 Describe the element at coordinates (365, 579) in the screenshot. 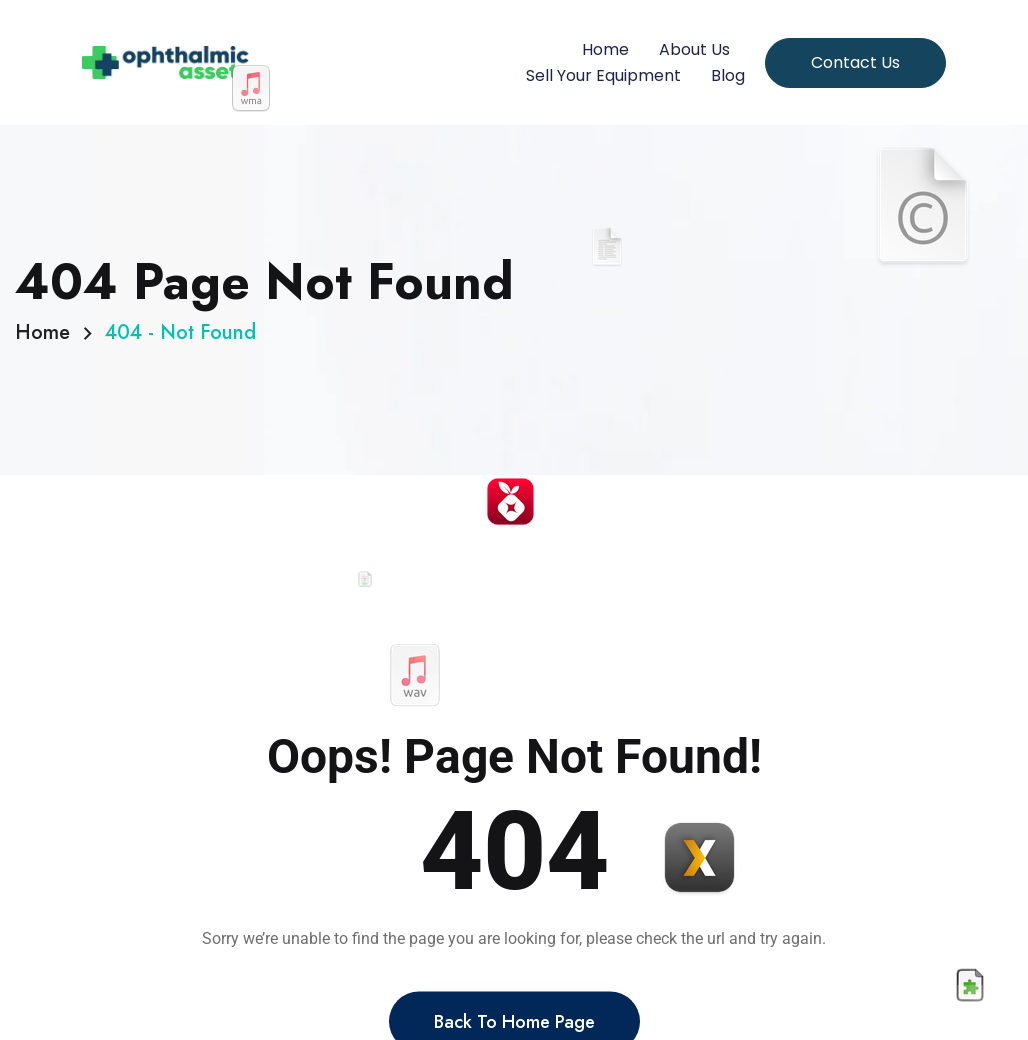

I see `open a CSV spreadsheet file` at that location.